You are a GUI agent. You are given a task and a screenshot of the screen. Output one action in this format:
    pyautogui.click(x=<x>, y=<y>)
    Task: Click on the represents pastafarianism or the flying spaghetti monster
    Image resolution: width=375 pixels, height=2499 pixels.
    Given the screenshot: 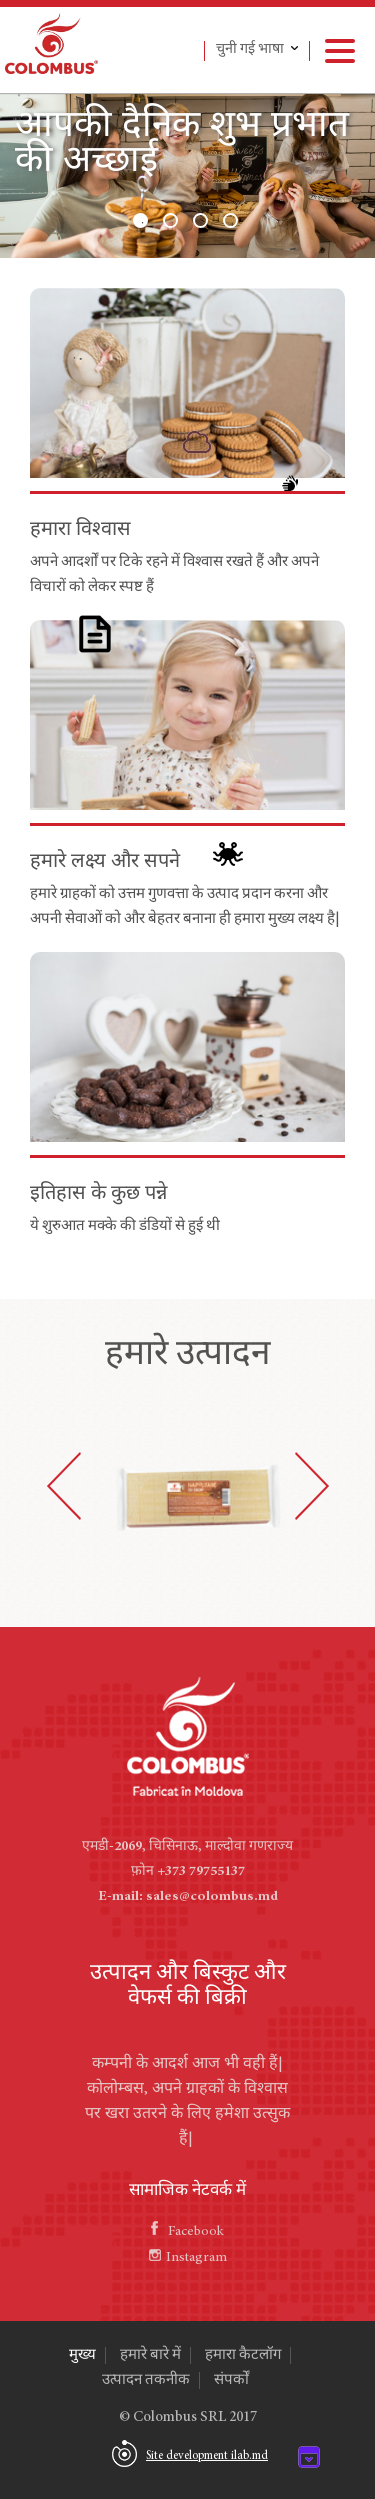 What is the action you would take?
    pyautogui.click(x=228, y=854)
    